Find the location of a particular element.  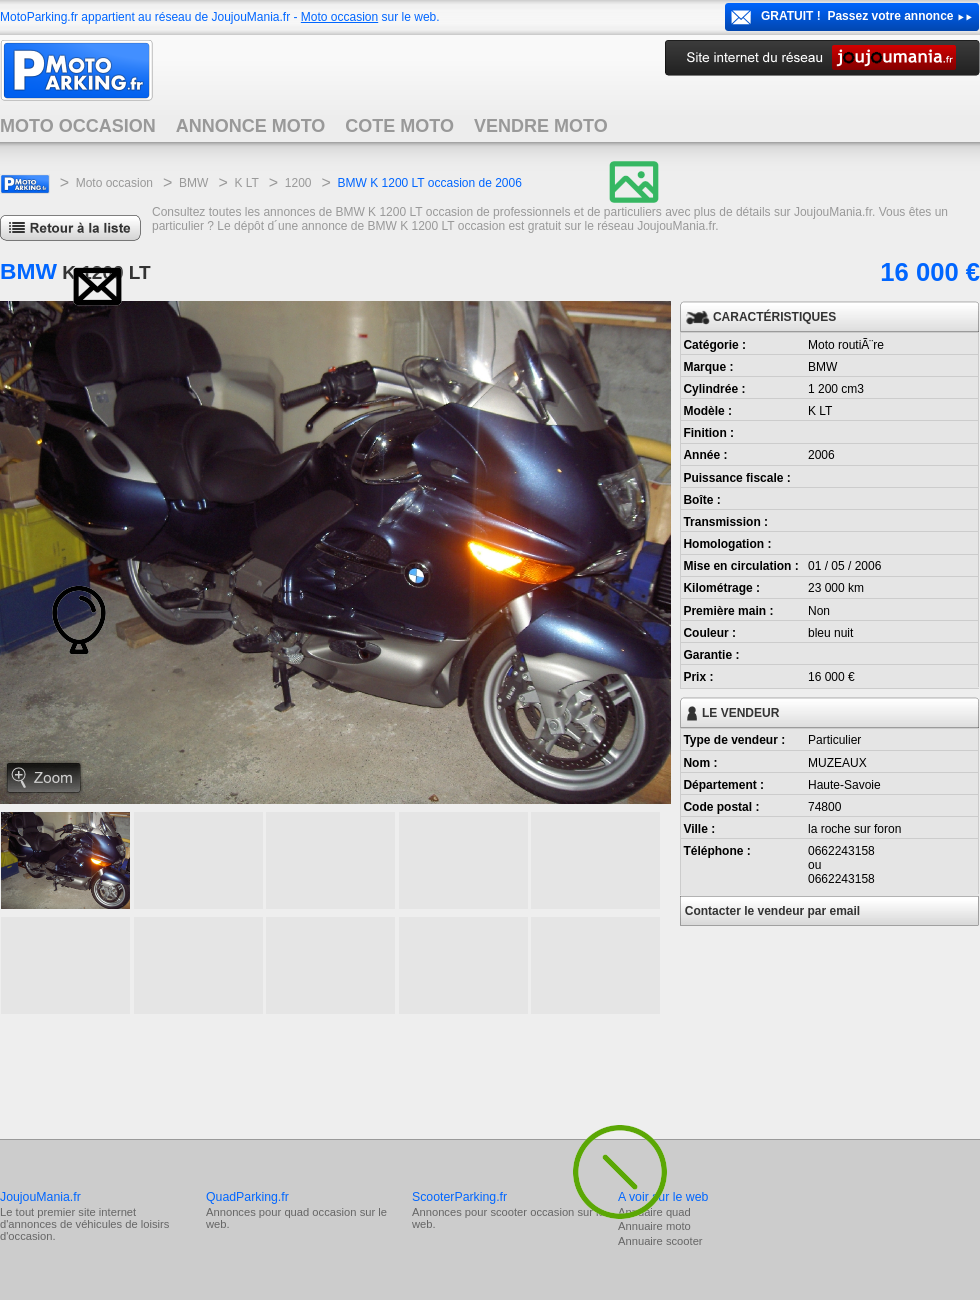

indicates a prohibited or restricted action is located at coordinates (620, 1172).